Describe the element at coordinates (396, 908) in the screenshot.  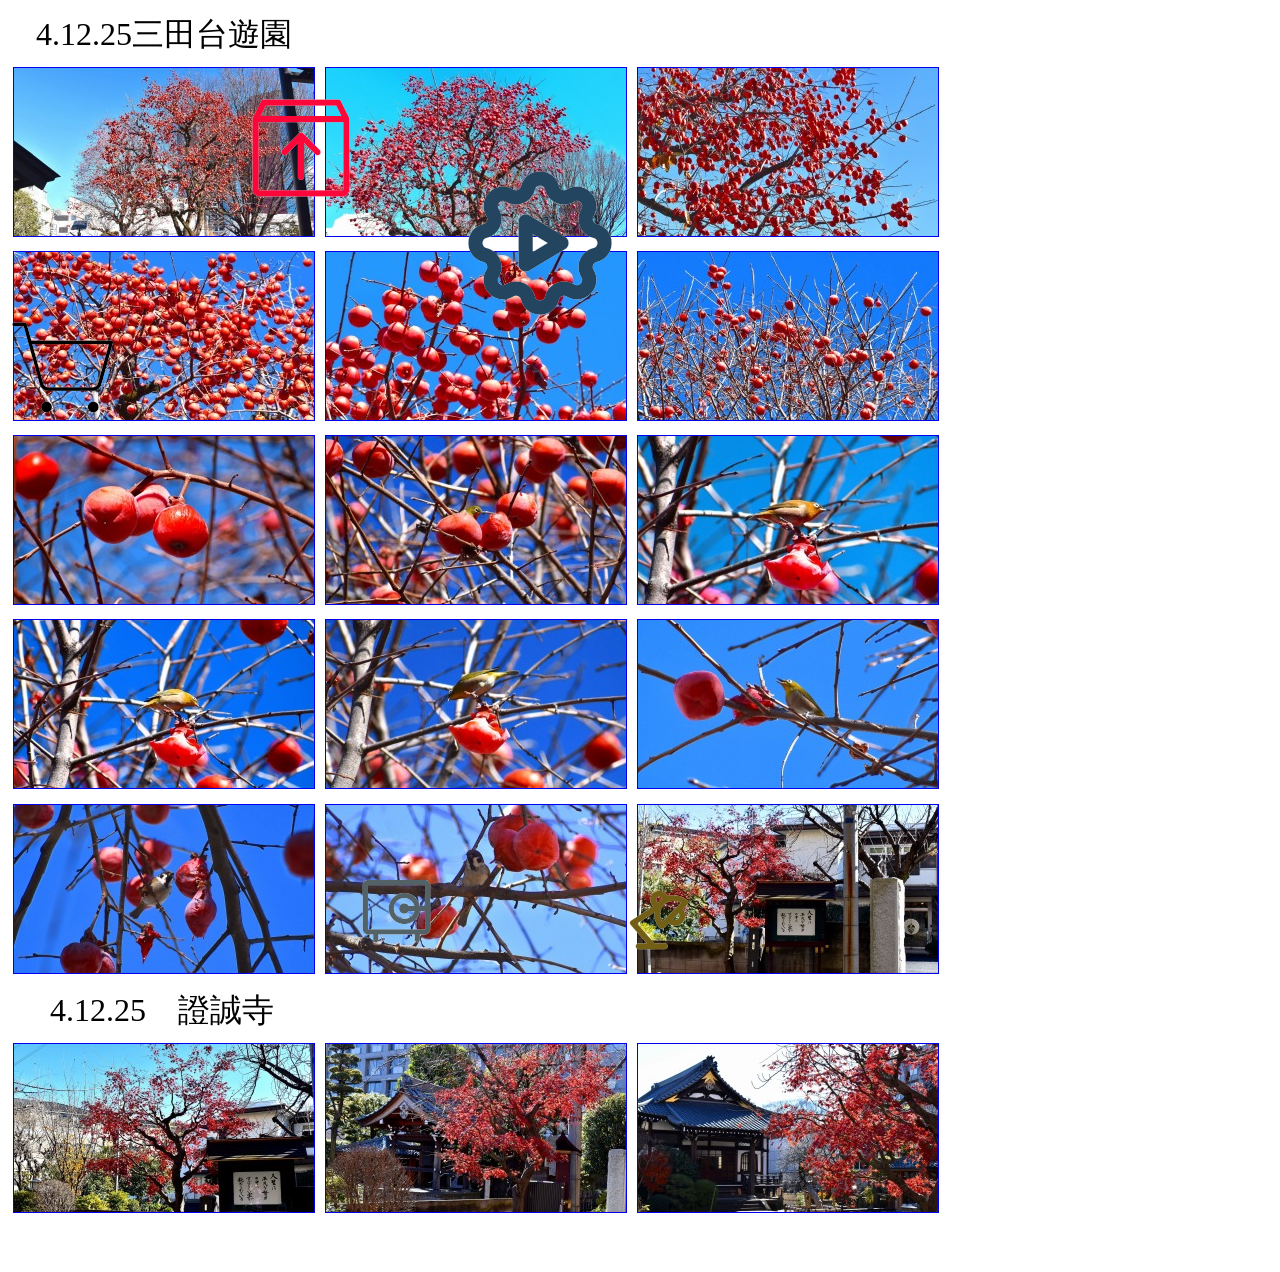
I see `access secure storage or vault` at that location.